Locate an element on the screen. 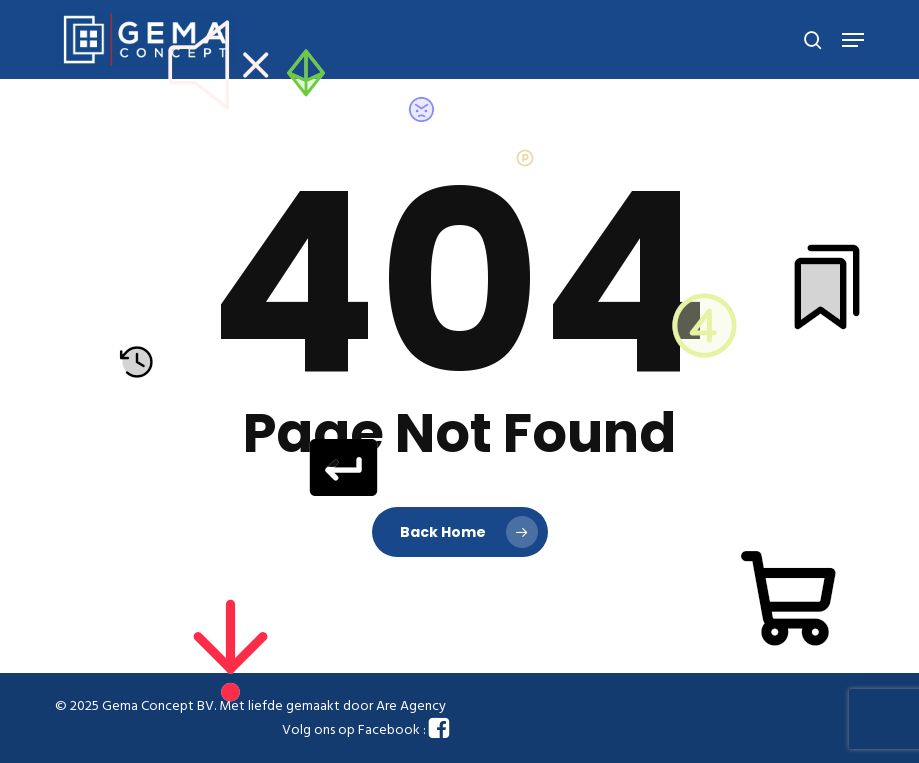 Image resolution: width=919 pixels, height=763 pixels. undo or revert to a previous state is located at coordinates (137, 362).